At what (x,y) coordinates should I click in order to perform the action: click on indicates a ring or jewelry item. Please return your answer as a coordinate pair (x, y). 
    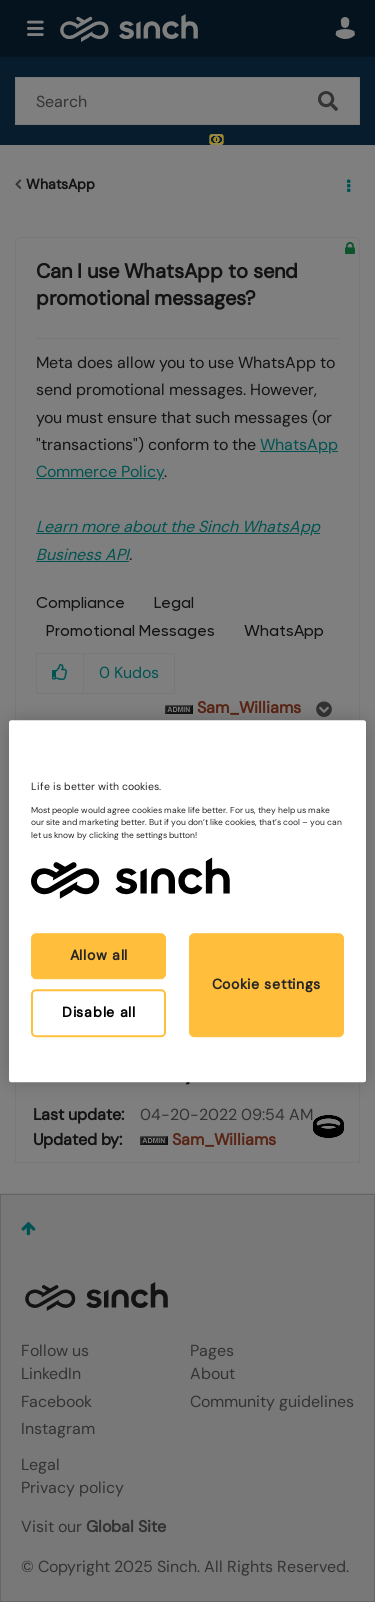
    Looking at the image, I should click on (328, 1126).